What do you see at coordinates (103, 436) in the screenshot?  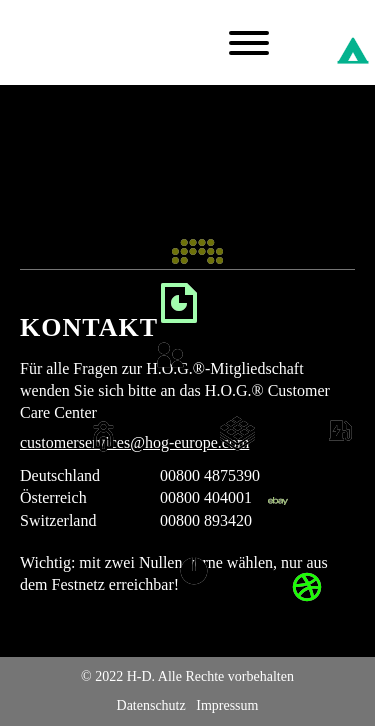 I see `select e-bike as transportation mode` at bounding box center [103, 436].